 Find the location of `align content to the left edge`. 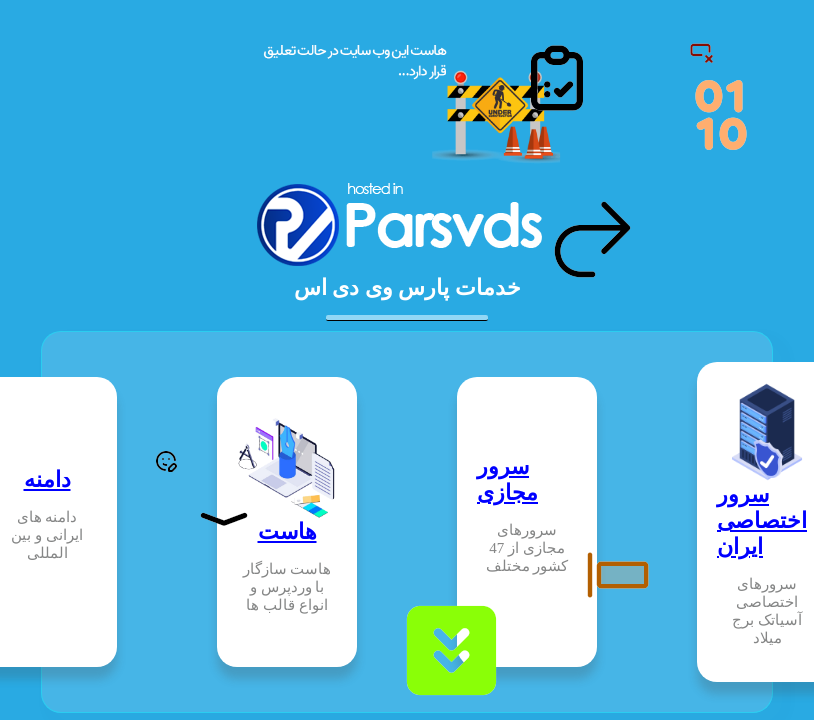

align content to the left edge is located at coordinates (617, 575).